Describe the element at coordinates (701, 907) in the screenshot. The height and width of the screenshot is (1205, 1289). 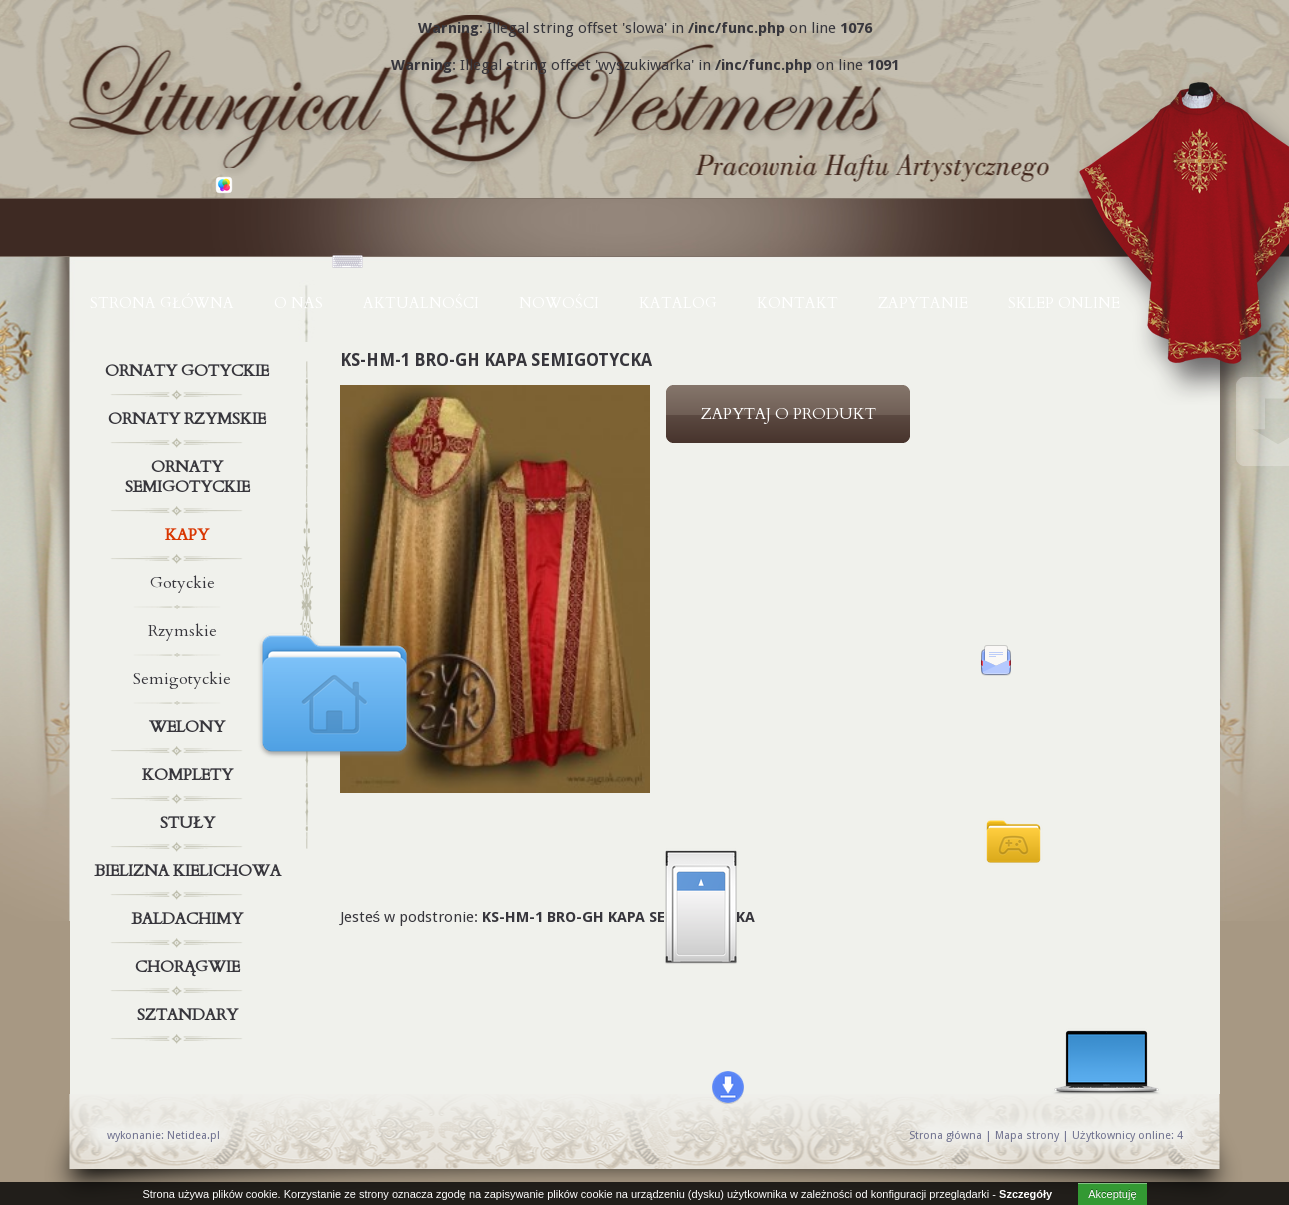
I see `pc card or pcmcia card hardware component` at that location.